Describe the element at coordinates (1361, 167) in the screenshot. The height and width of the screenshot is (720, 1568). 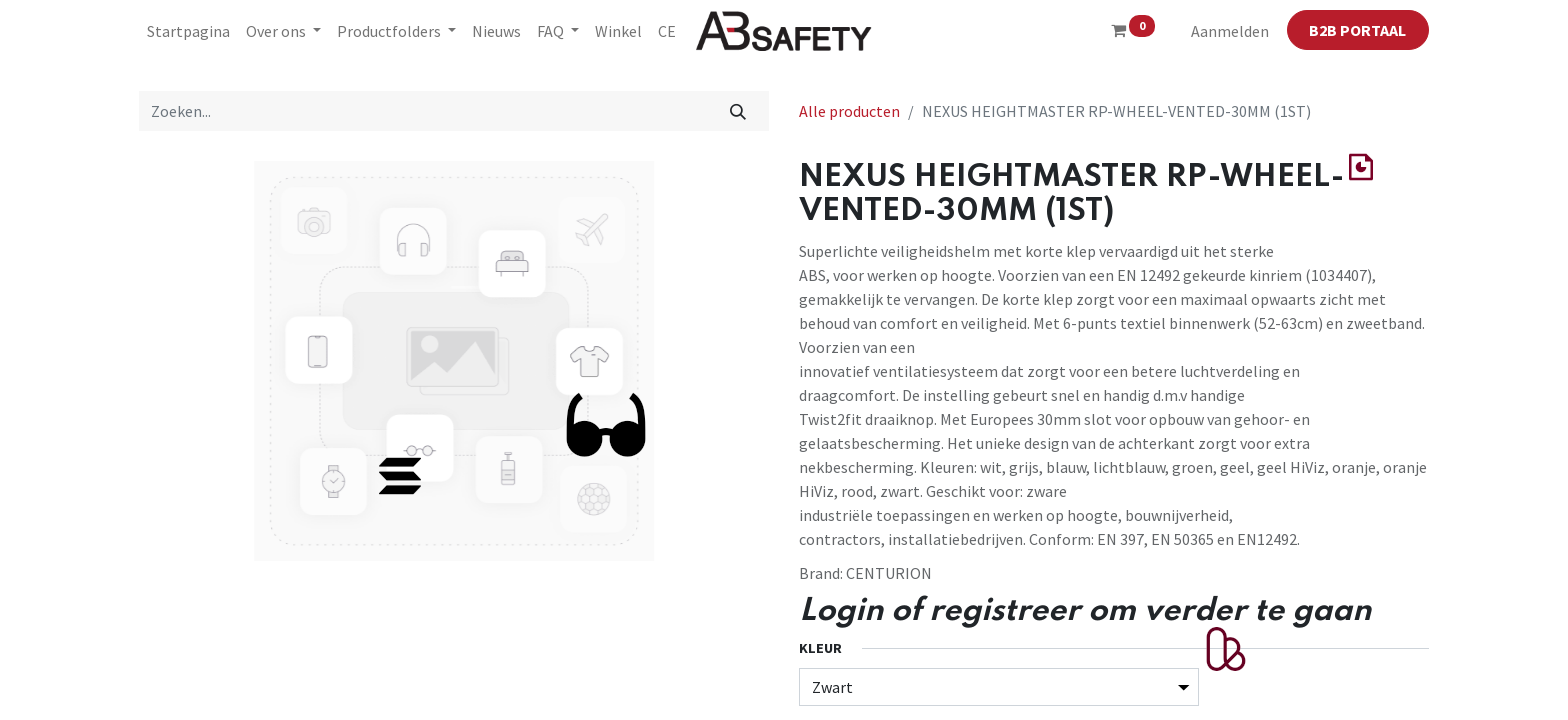
I see `view document with chart data` at that location.